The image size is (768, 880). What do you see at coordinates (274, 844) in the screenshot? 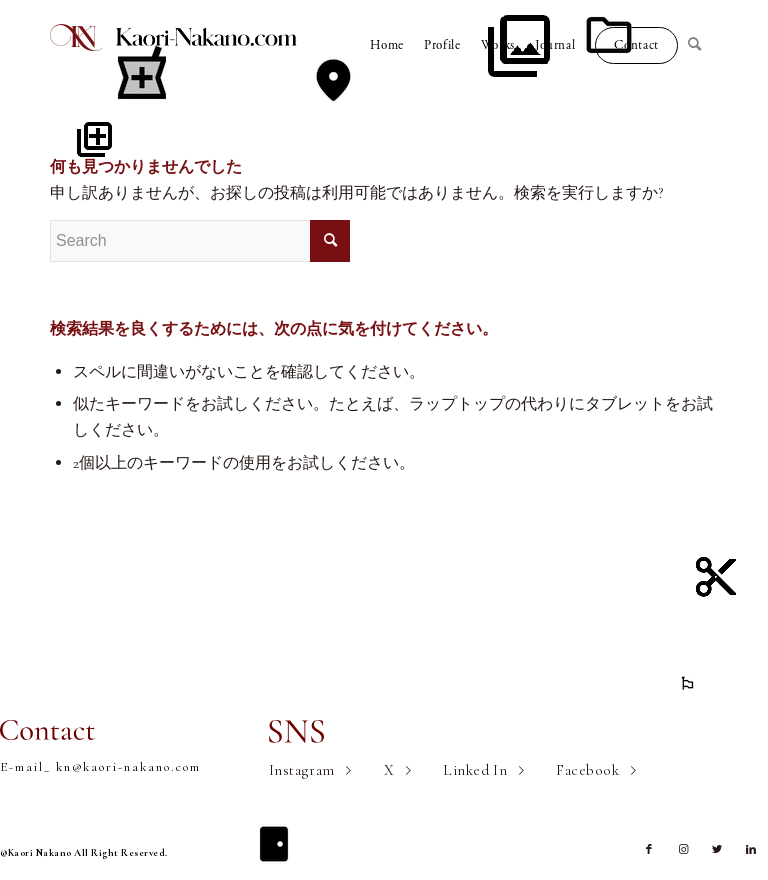
I see `door sensor status indicator` at bounding box center [274, 844].